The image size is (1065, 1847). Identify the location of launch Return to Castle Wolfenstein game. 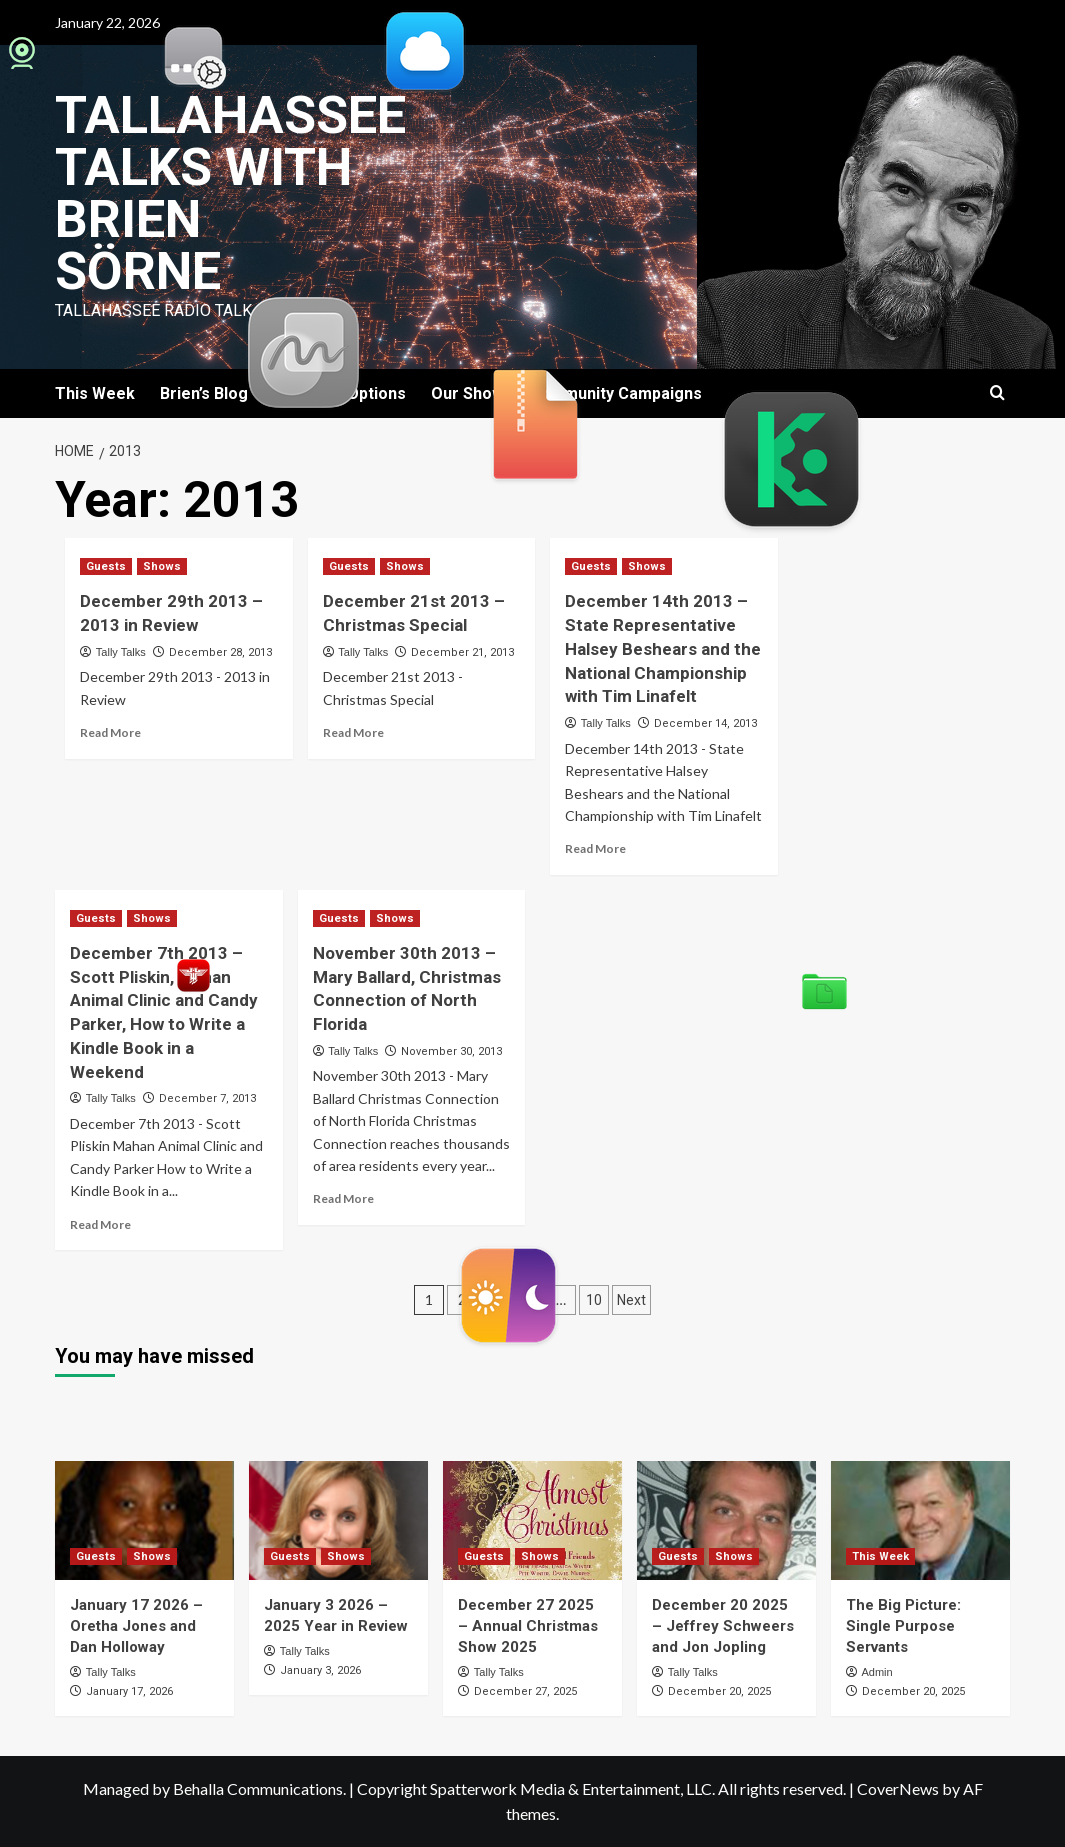
(193, 975).